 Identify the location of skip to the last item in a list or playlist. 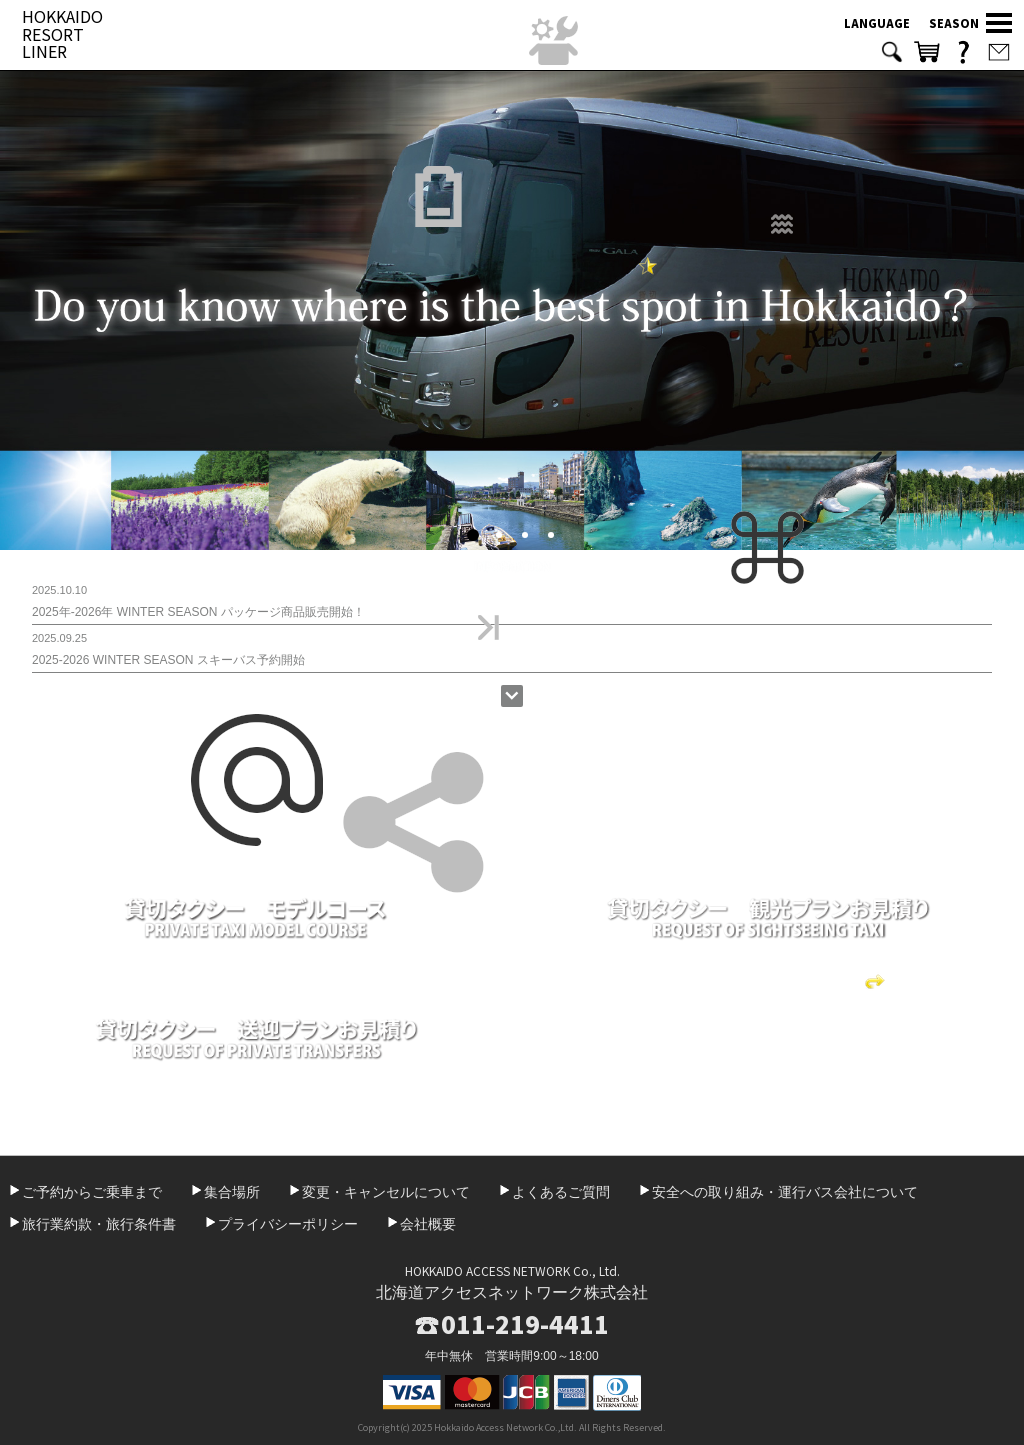
(488, 627).